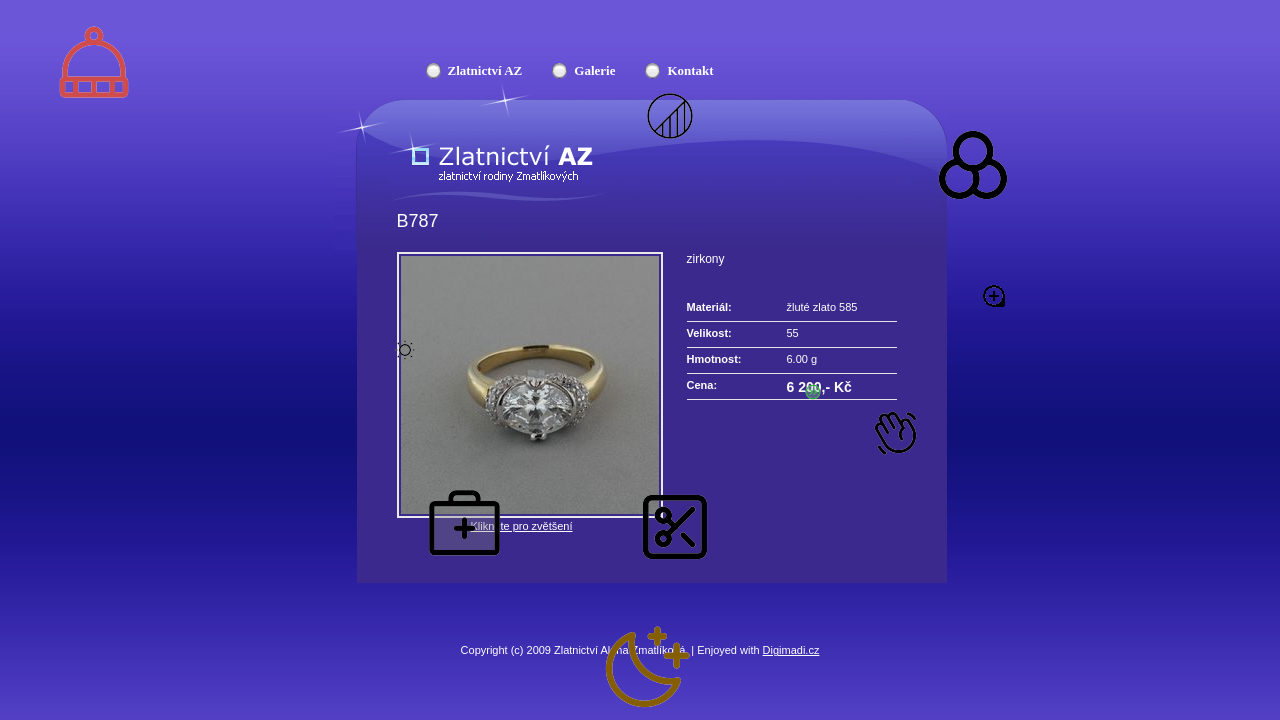 The height and width of the screenshot is (720, 1280). What do you see at coordinates (895, 432) in the screenshot?
I see `send a greeting or say hello` at bounding box center [895, 432].